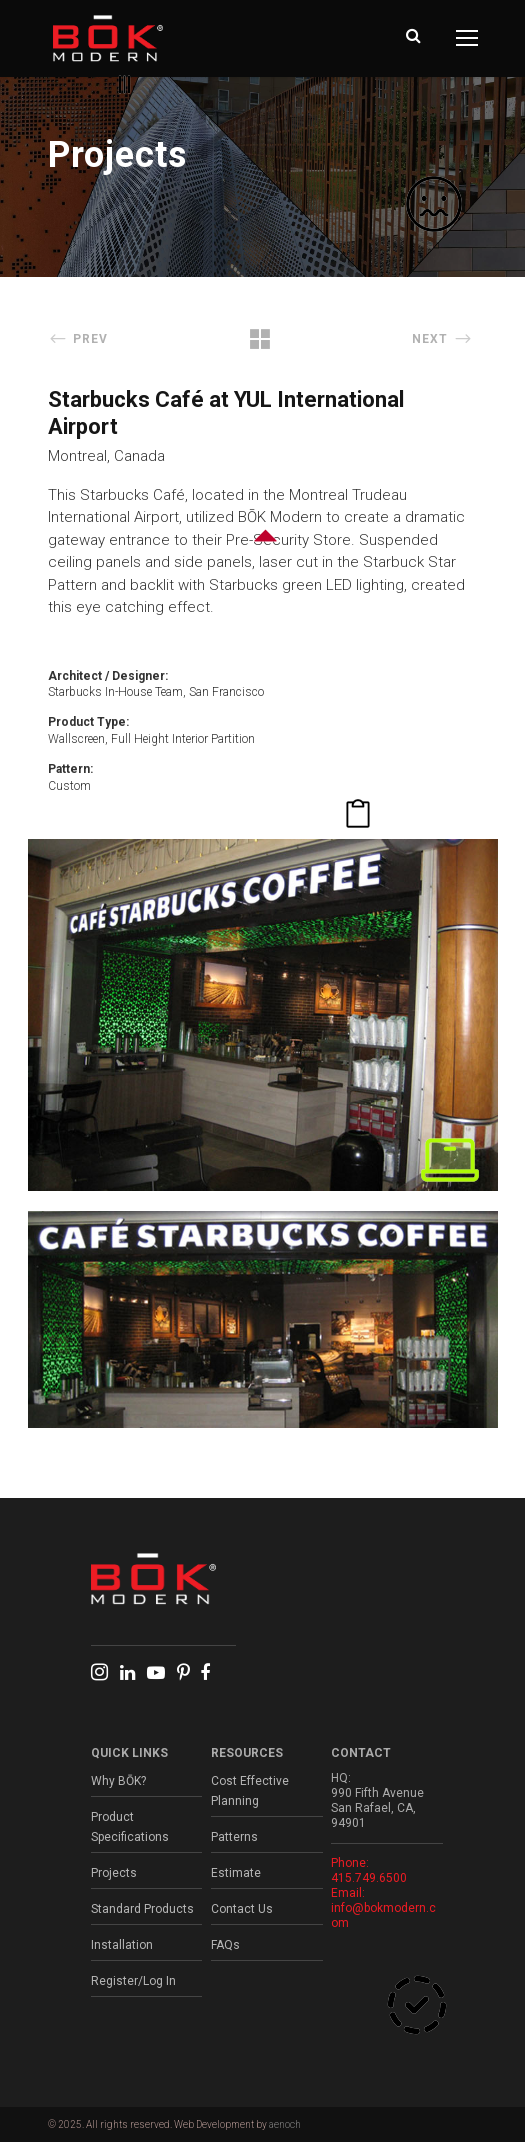 The width and height of the screenshot is (525, 2142). Describe the element at coordinates (434, 204) in the screenshot. I see `indicates a nervous or anxious status` at that location.